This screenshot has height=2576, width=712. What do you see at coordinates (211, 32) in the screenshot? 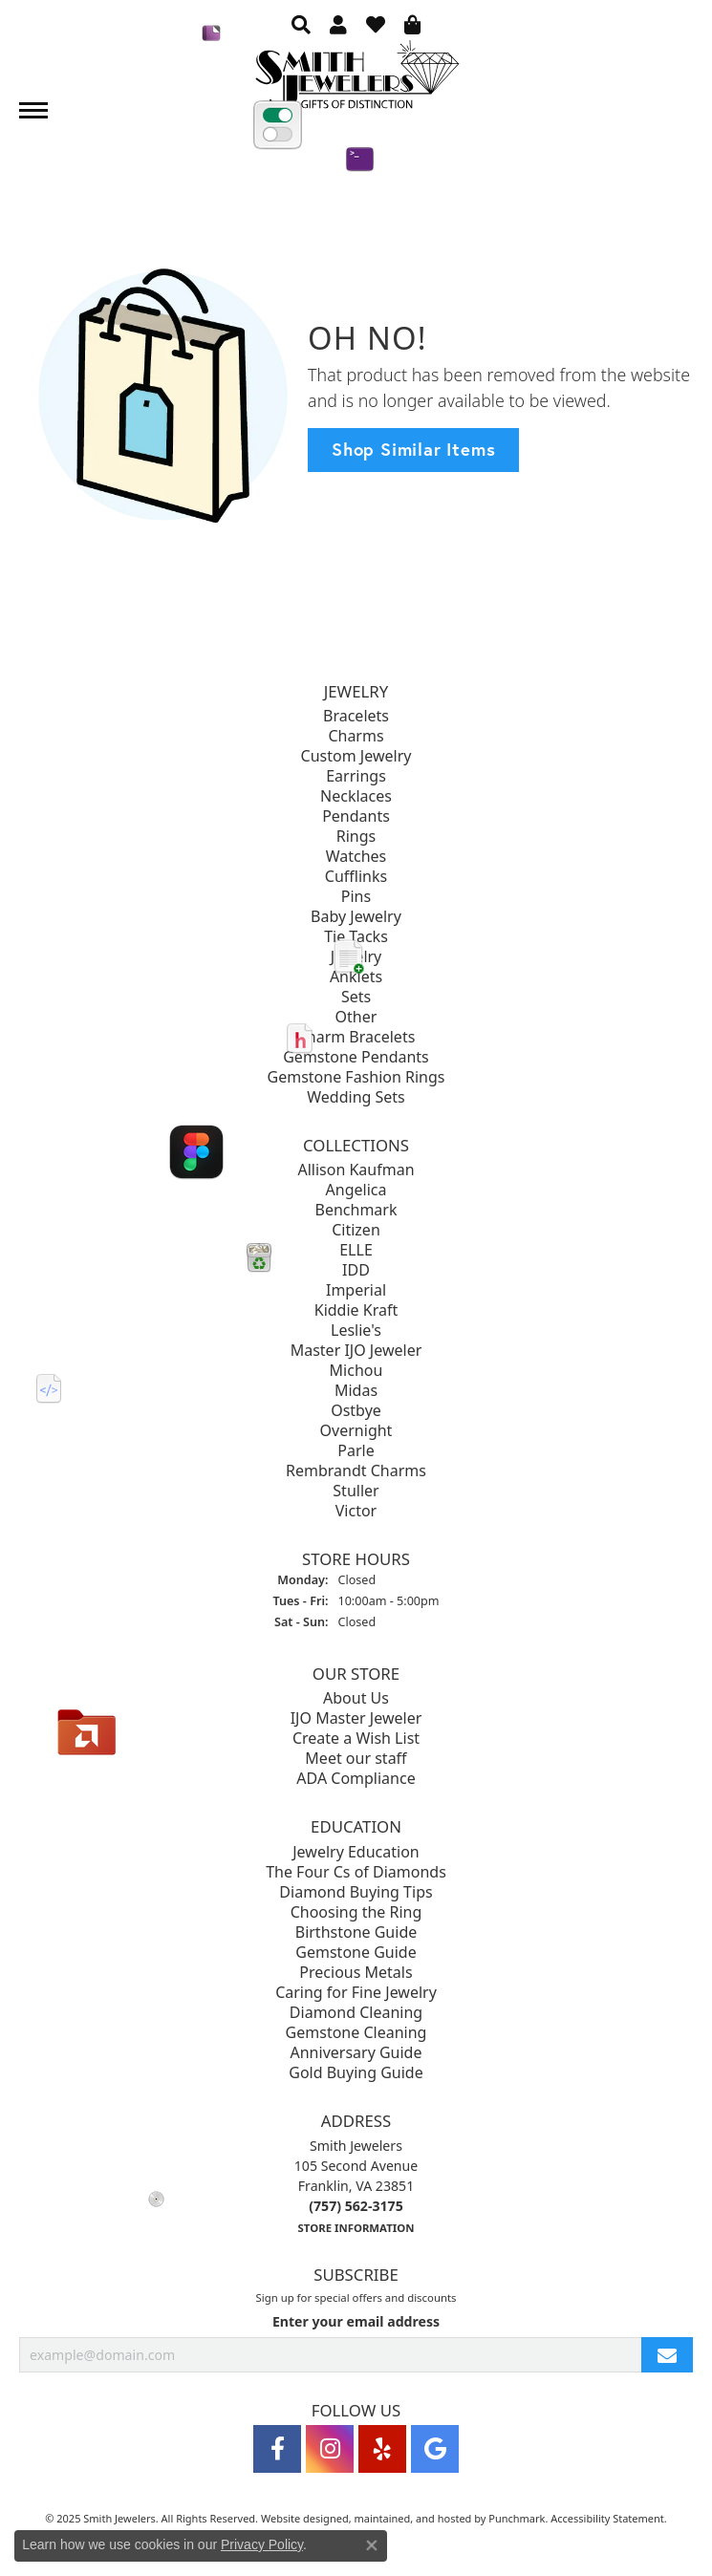
I see `change desktop wallpaper settings` at bounding box center [211, 32].